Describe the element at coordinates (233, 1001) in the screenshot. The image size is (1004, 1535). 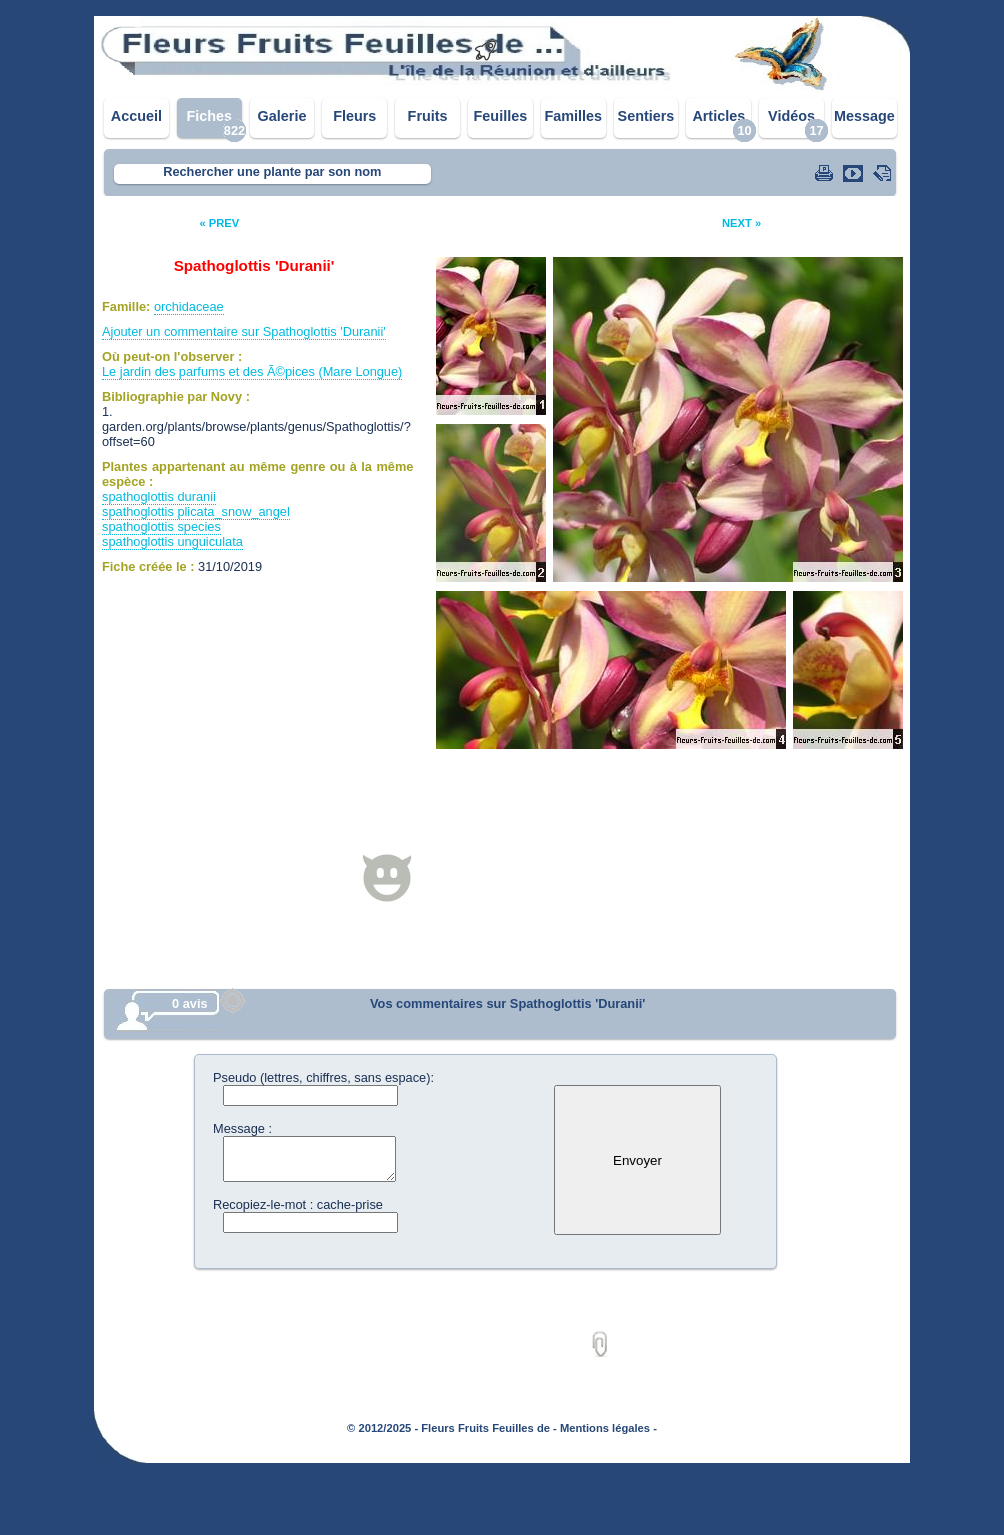
I see `find my current location on the map` at that location.